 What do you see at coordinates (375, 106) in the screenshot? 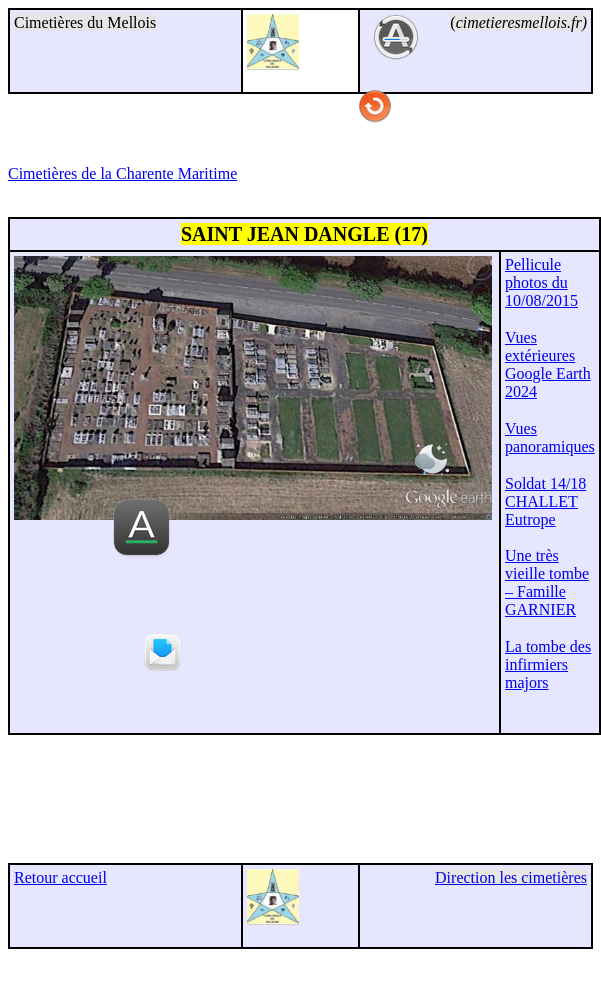
I see `open livepatch settings to manage kernel updates` at bounding box center [375, 106].